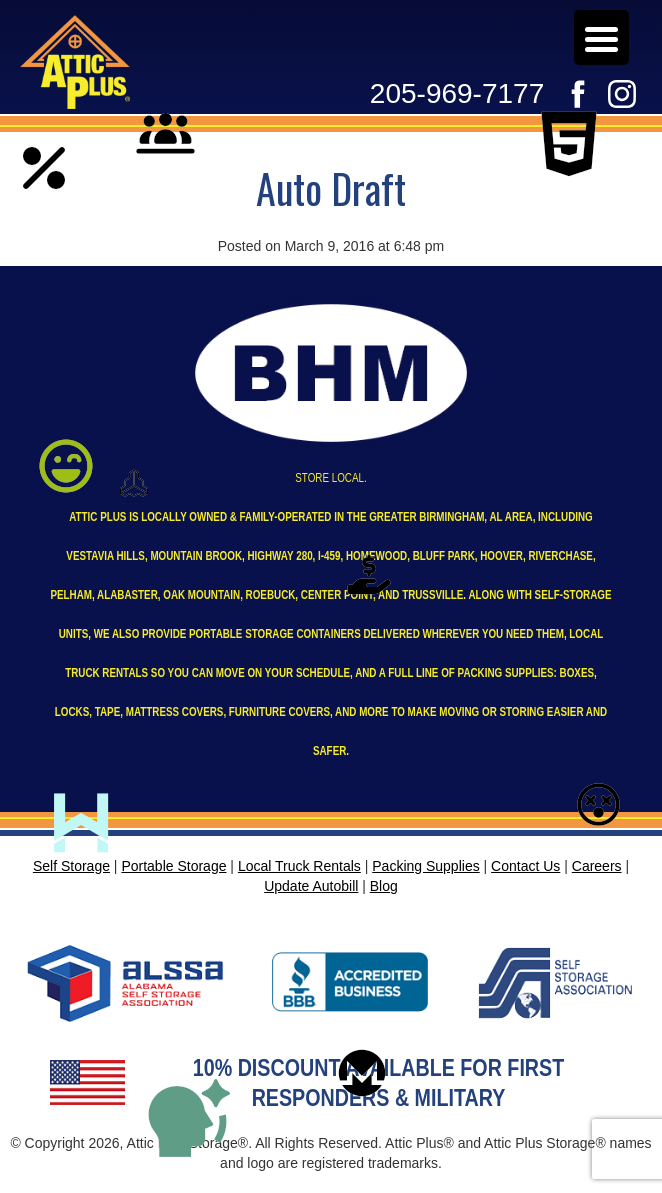 Image resolution: width=662 pixels, height=1193 pixels. I want to click on monero cryptocurrency logo, so click(362, 1073).